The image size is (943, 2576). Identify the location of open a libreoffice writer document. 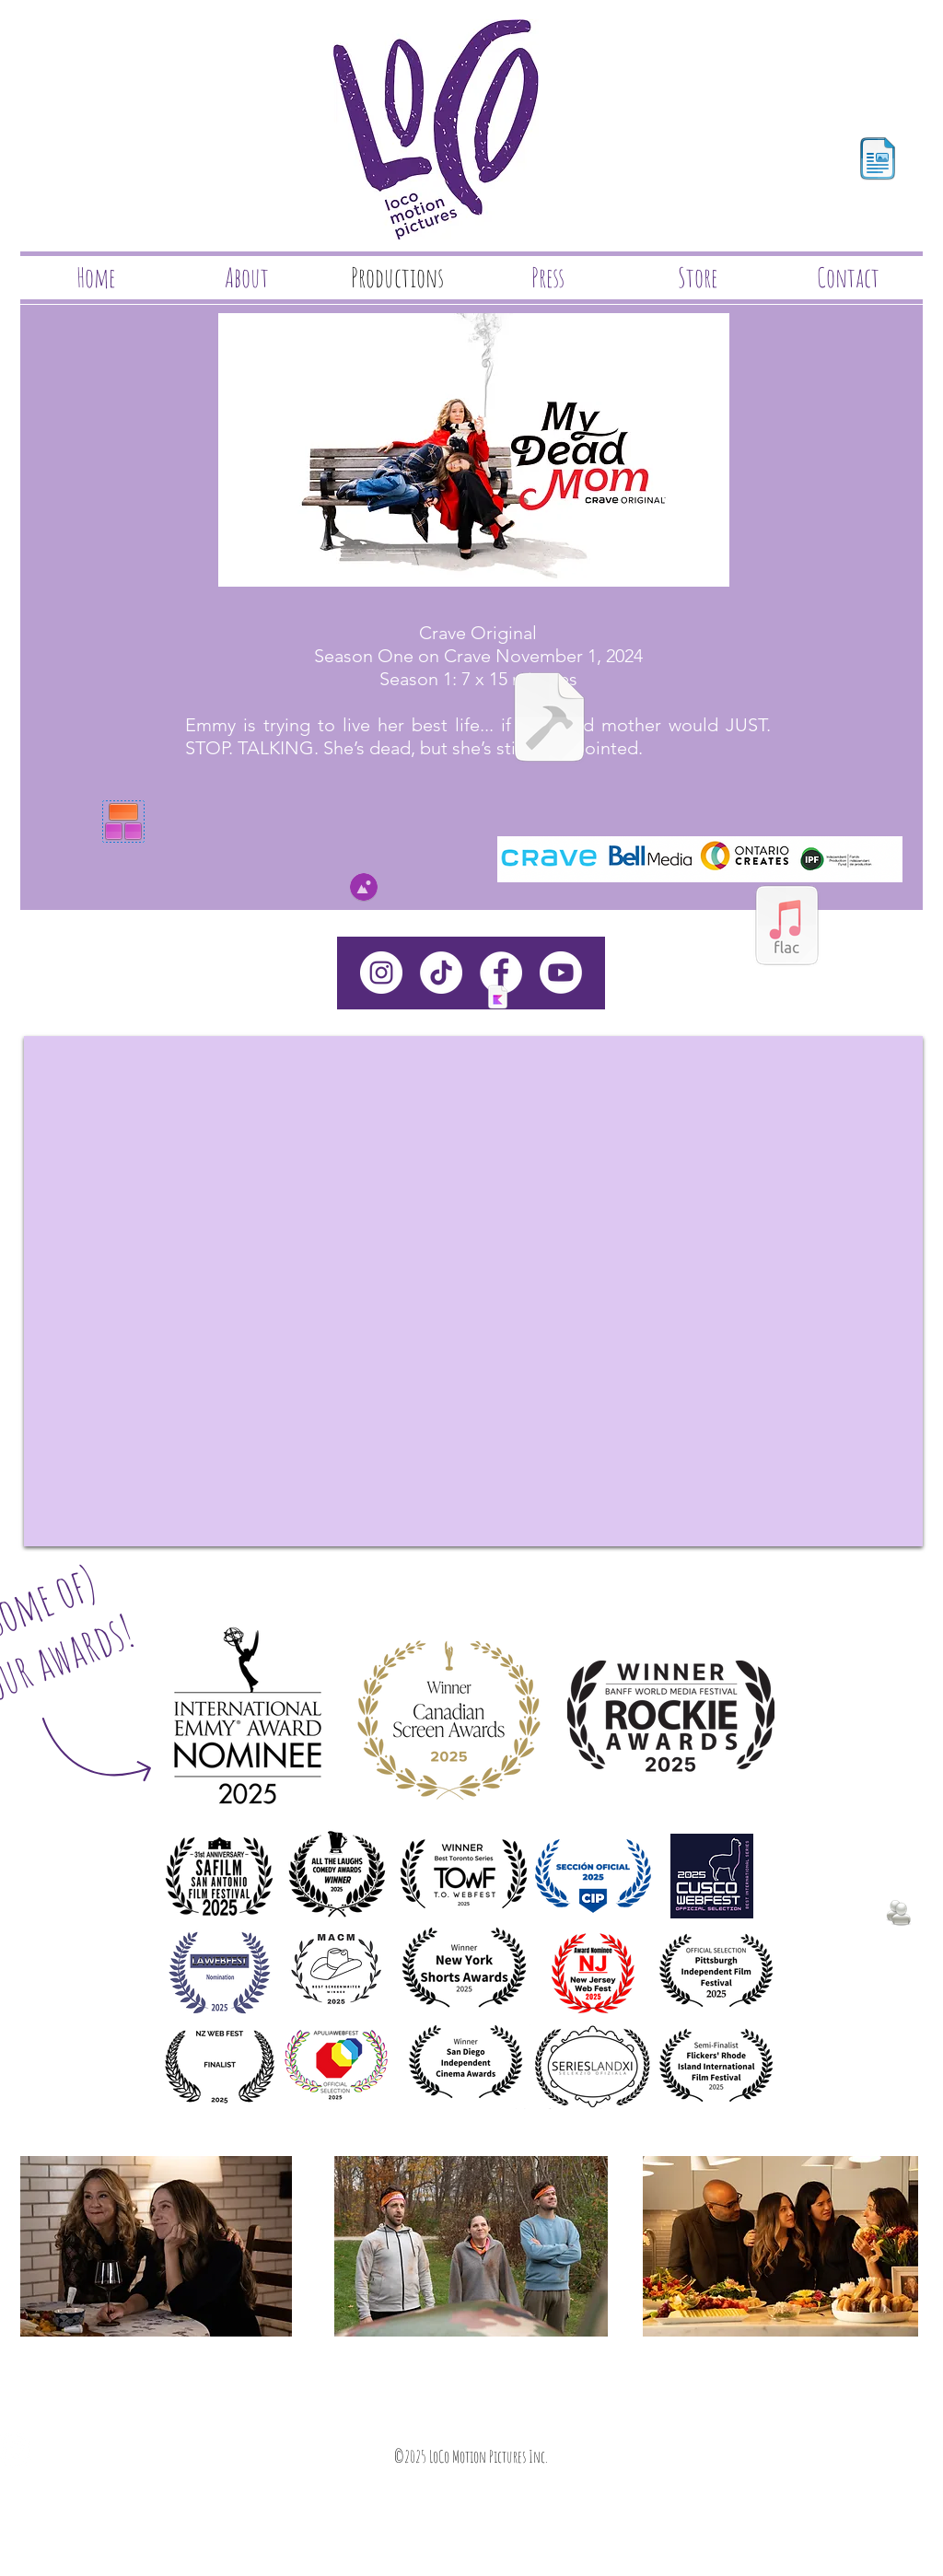
(878, 158).